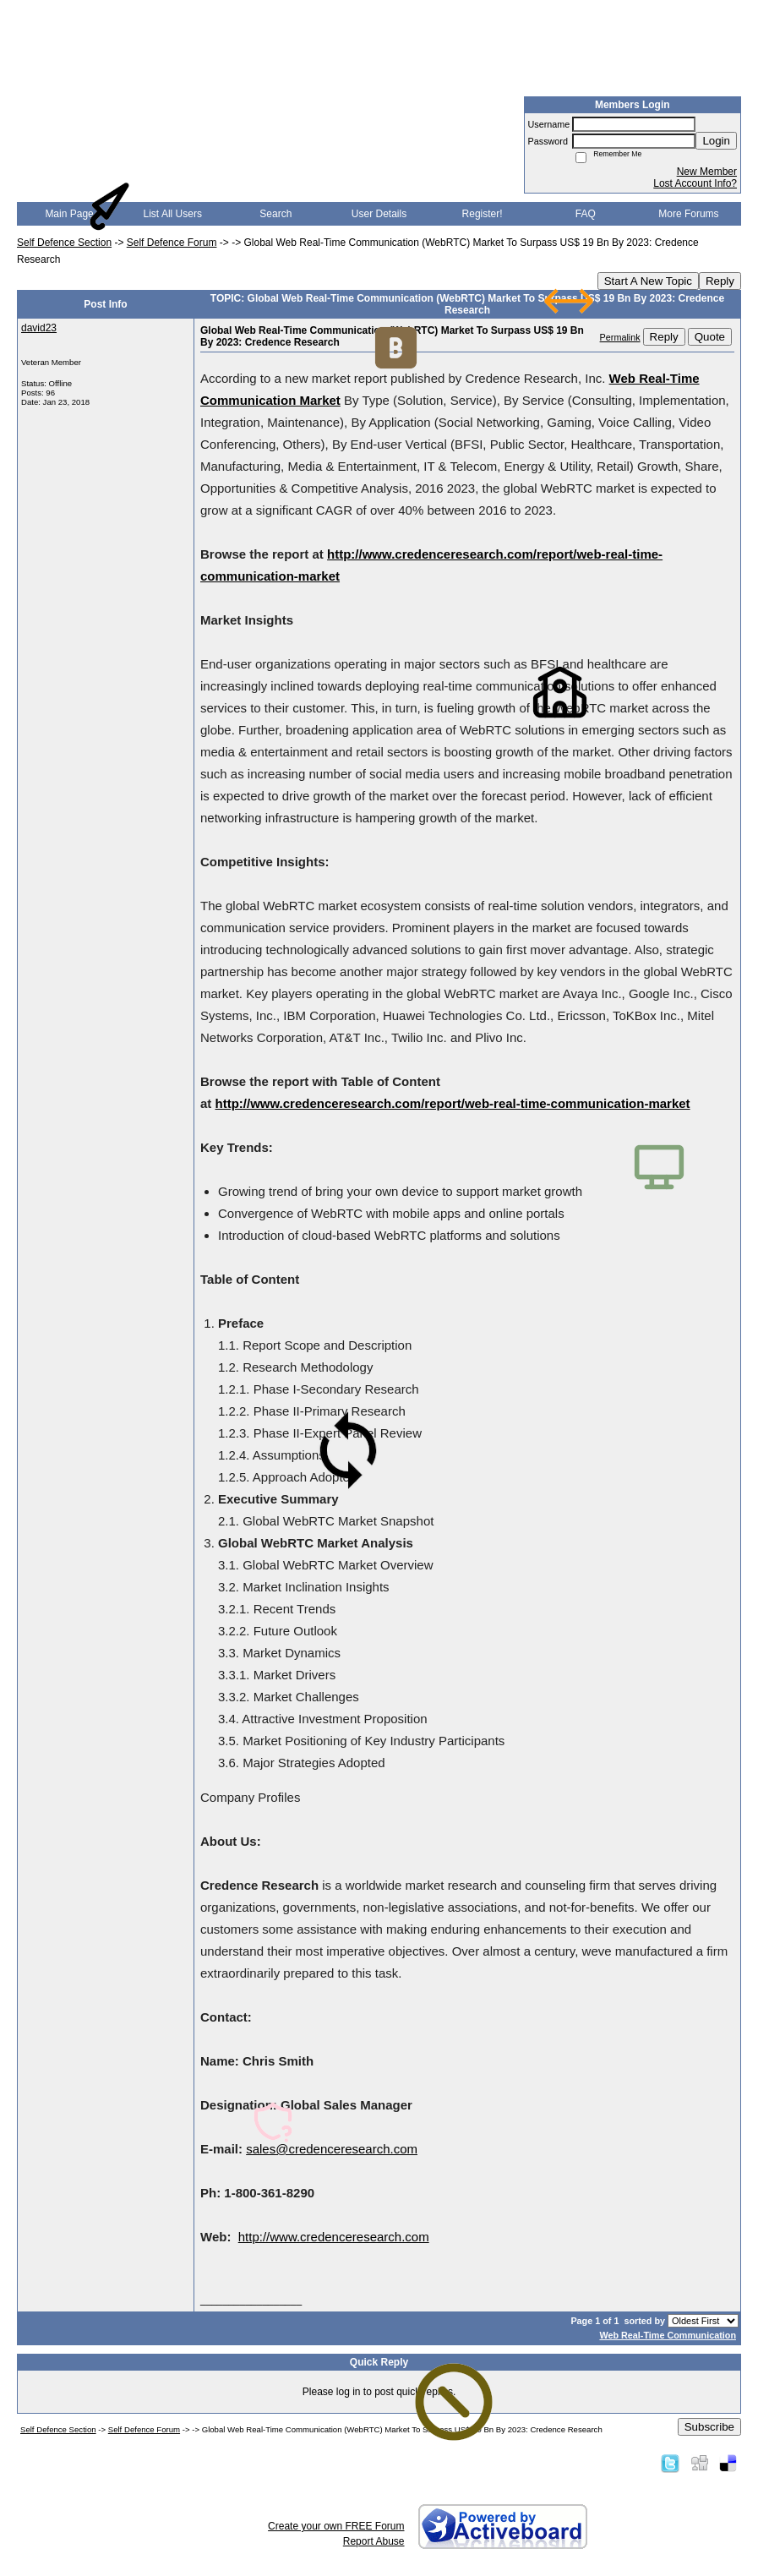 Image resolution: width=758 pixels, height=2576 pixels. Describe the element at coordinates (559, 693) in the screenshot. I see `access education or school-related features` at that location.